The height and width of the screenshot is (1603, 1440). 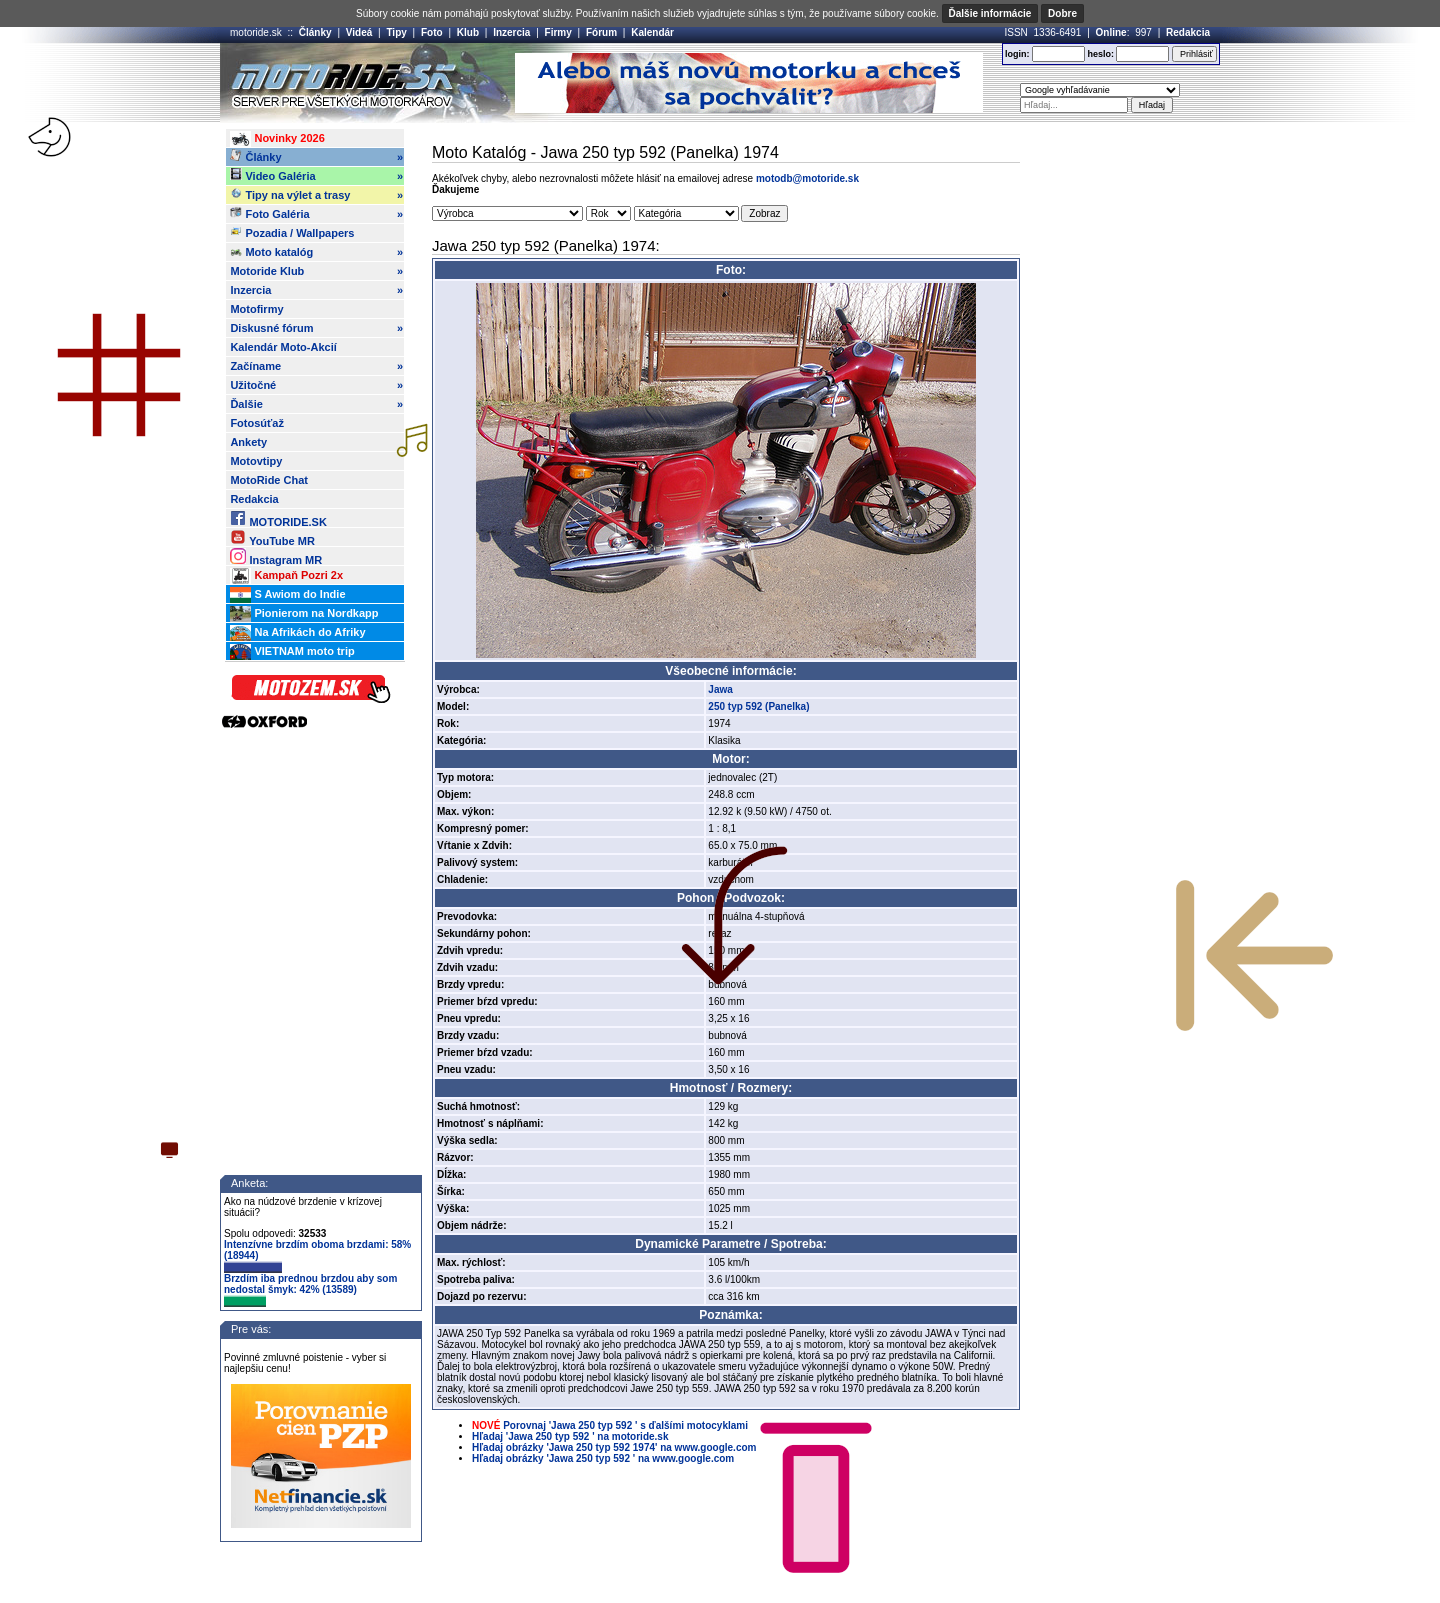 What do you see at coordinates (1251, 955) in the screenshot?
I see `go back to the beginning` at bounding box center [1251, 955].